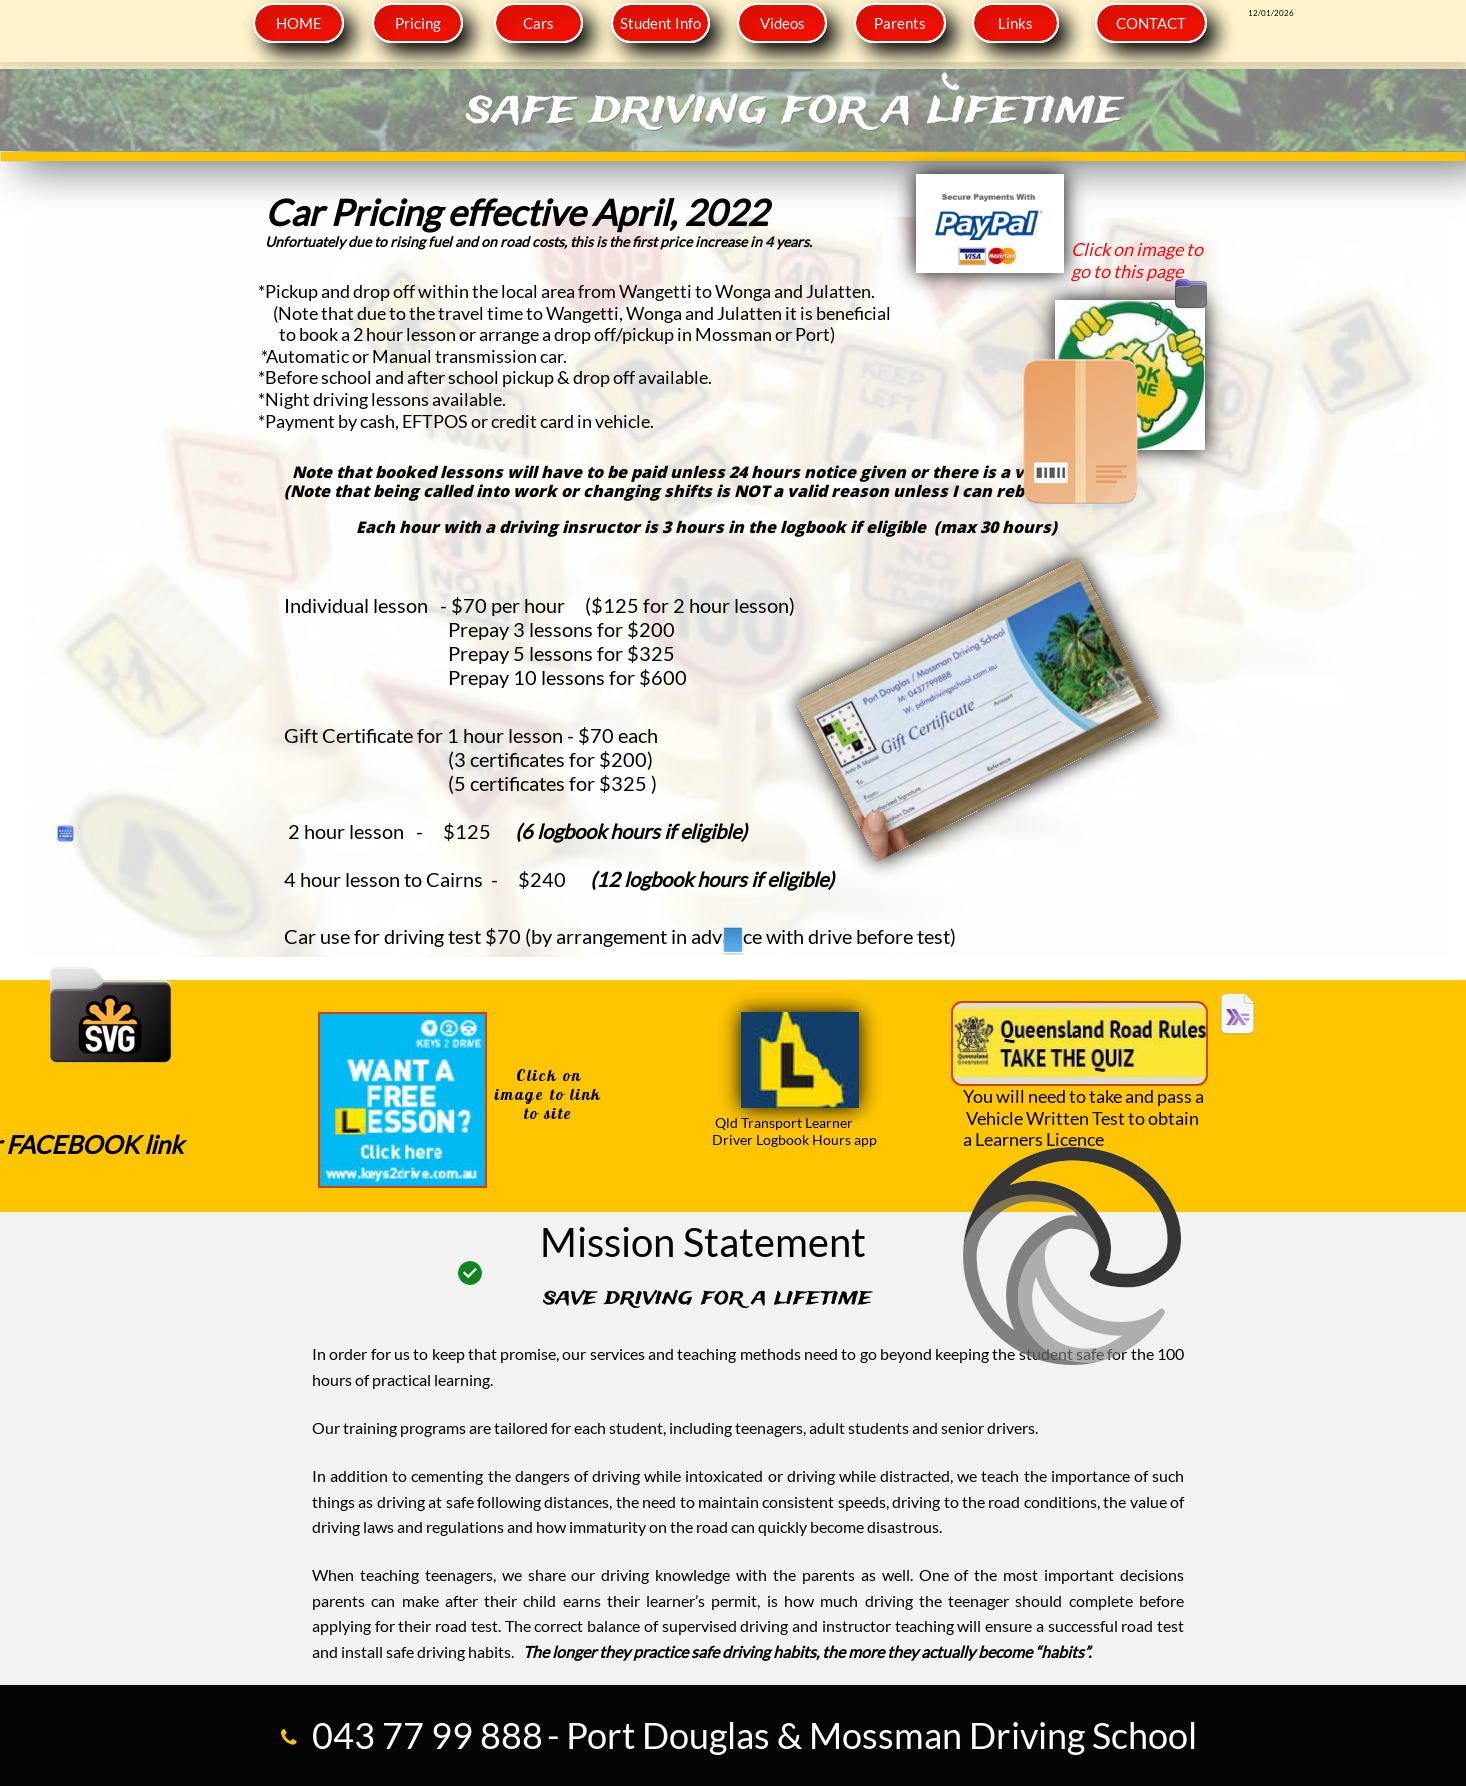  Describe the element at coordinates (1237, 1013) in the screenshot. I see `a haskell source code file` at that location.